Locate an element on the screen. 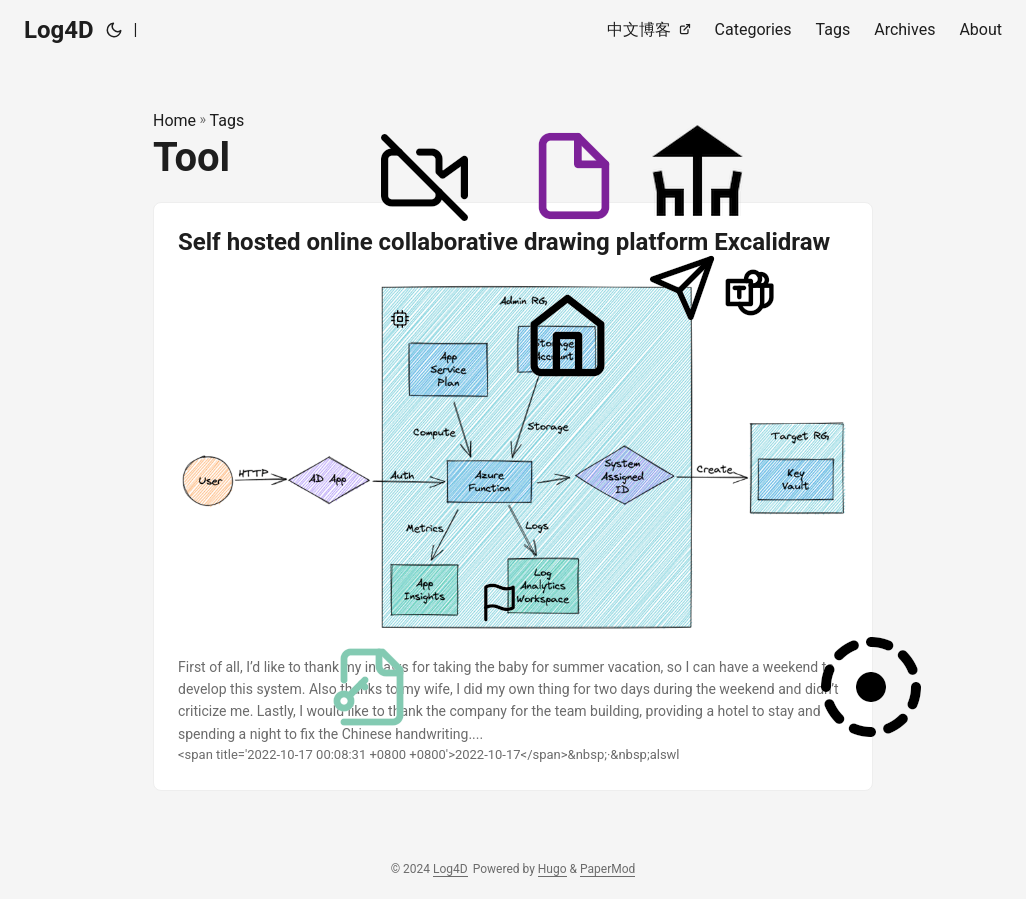 The image size is (1026, 899). view processor or system performance is located at coordinates (400, 319).